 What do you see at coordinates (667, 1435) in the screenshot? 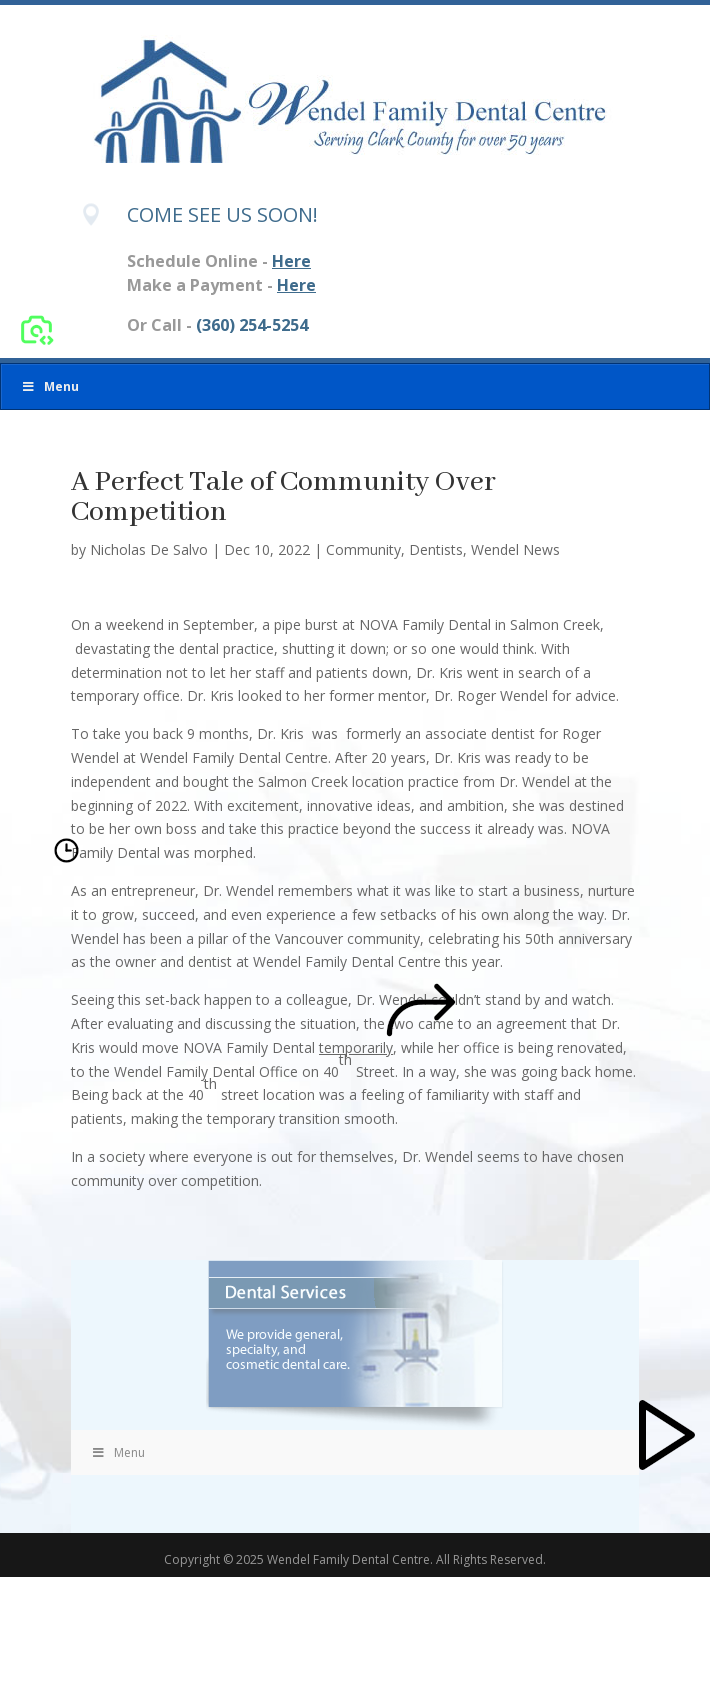
I see `play media or video content` at bounding box center [667, 1435].